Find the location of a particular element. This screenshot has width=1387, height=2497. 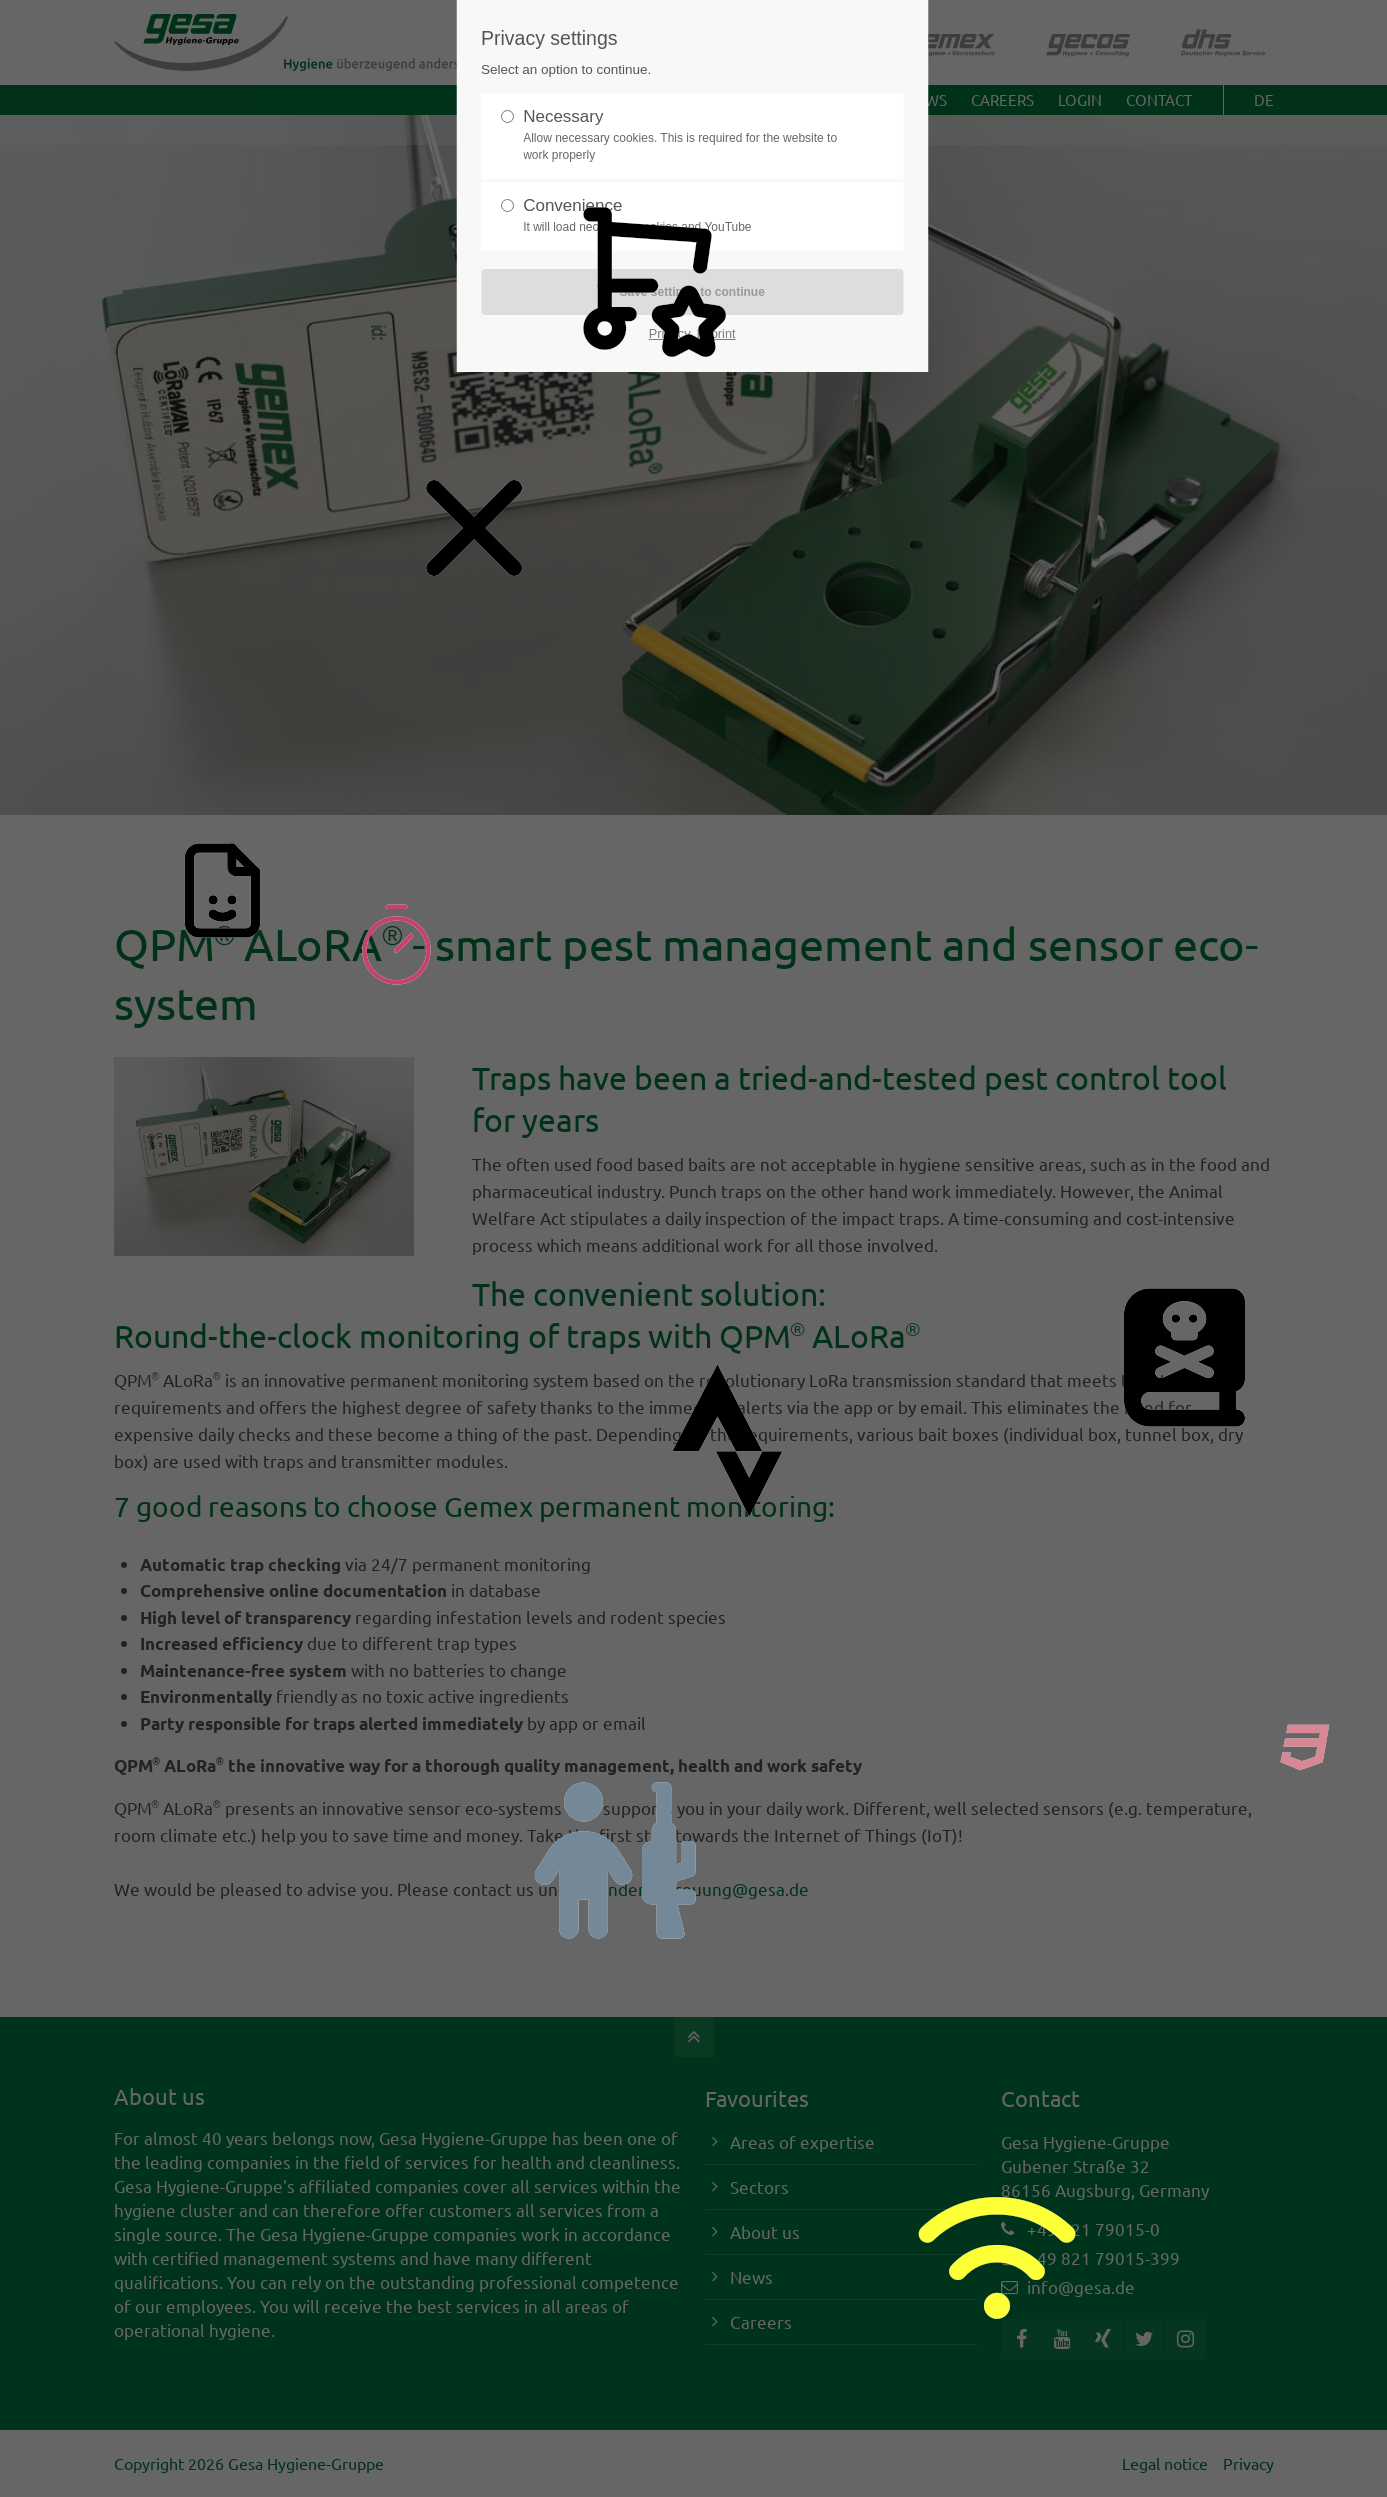

access spooky or halloween-themed content is located at coordinates (1184, 1357).